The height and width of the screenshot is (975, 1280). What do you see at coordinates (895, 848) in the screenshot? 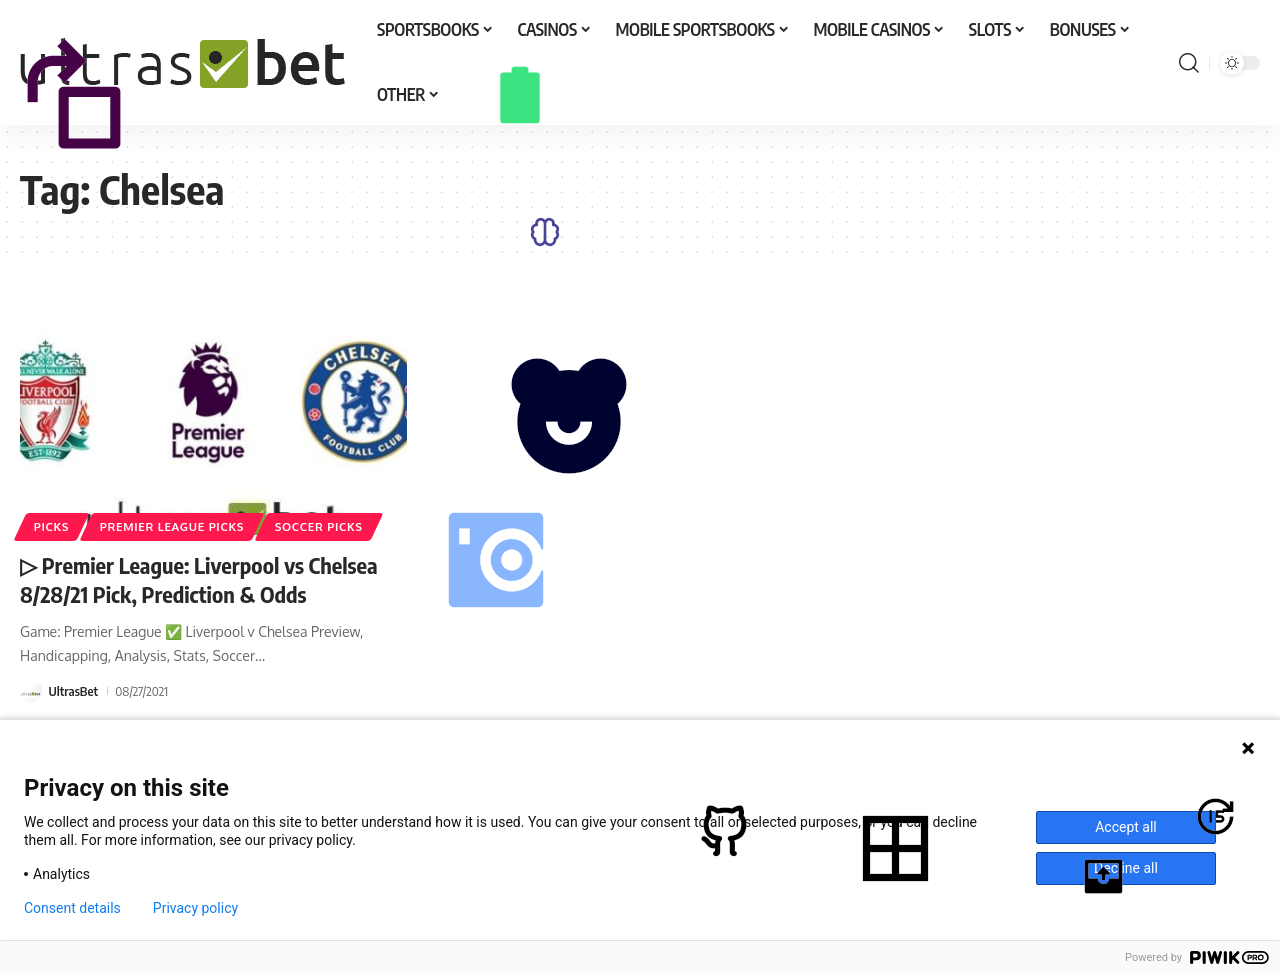
I see `sign in with Microsoft account` at bounding box center [895, 848].